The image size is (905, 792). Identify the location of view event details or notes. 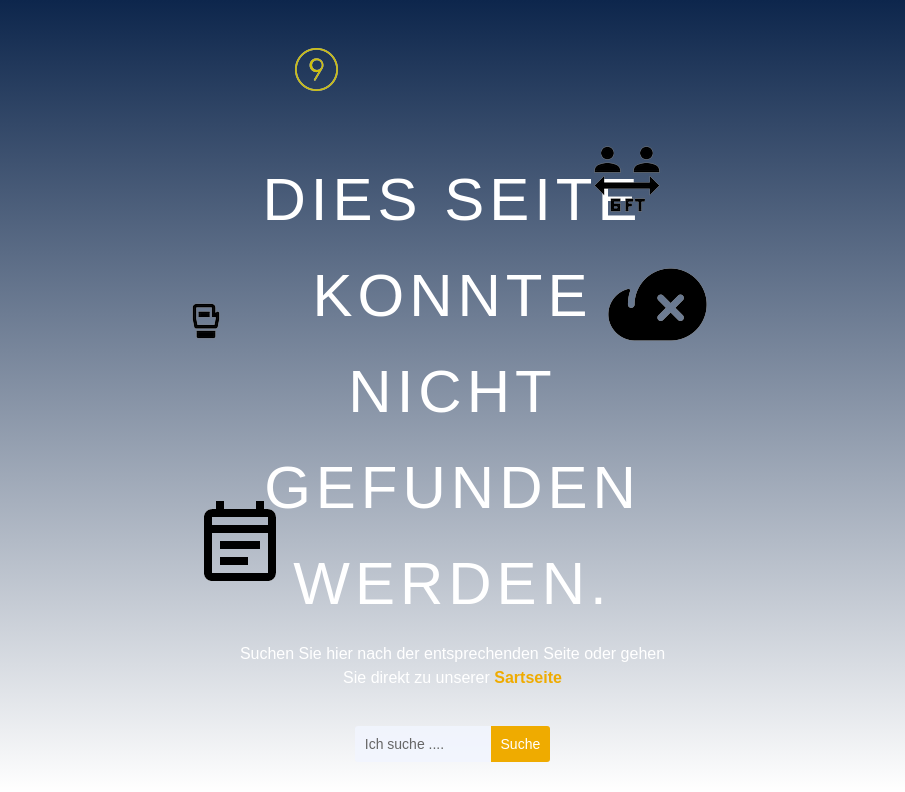
(240, 545).